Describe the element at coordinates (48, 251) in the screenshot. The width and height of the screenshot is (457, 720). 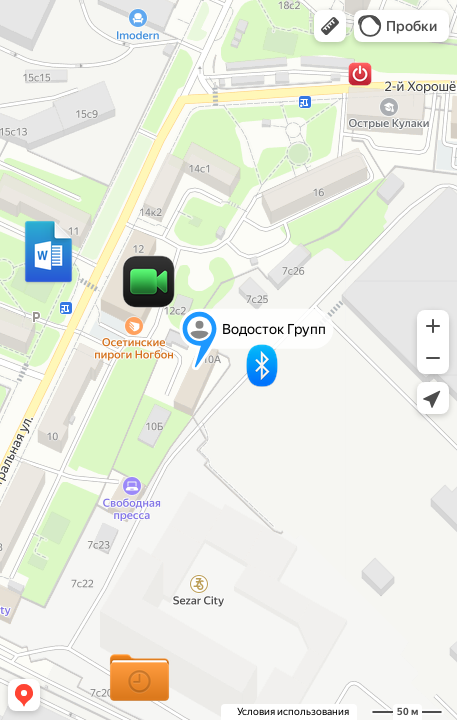
I see `microsoft word template file` at that location.